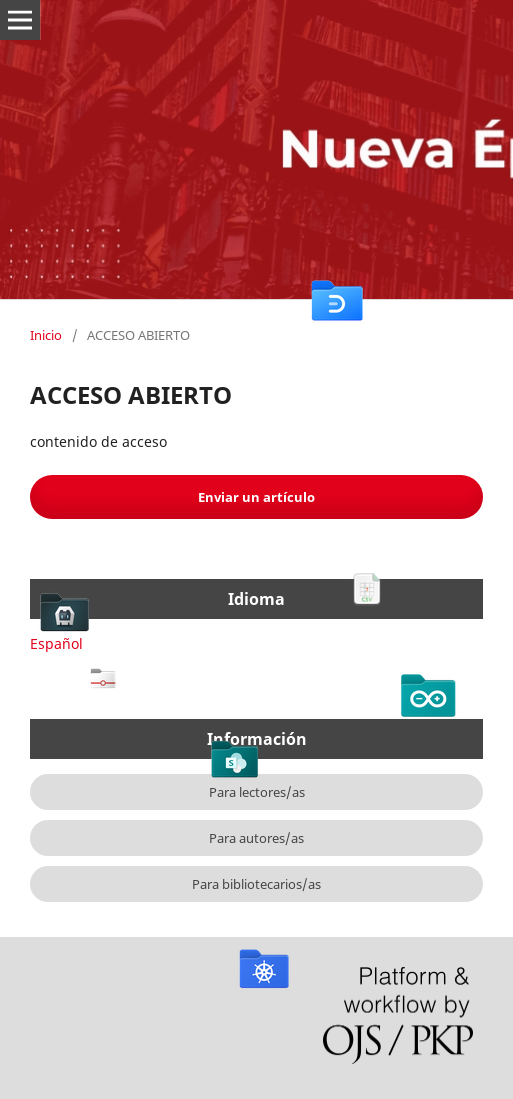 The width and height of the screenshot is (513, 1099). I want to click on open a CSV spreadsheet file, so click(367, 589).